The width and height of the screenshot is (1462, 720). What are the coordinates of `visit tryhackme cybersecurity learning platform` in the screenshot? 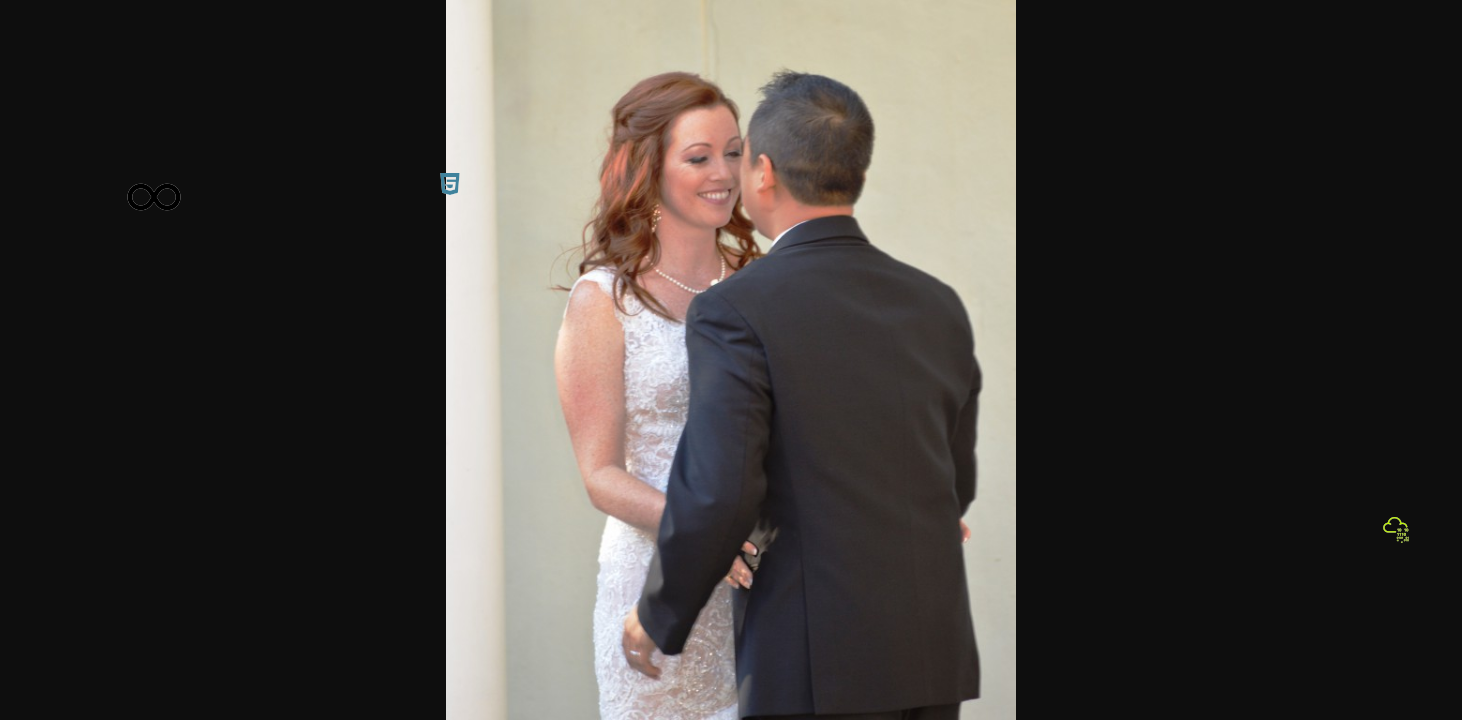 It's located at (1396, 530).